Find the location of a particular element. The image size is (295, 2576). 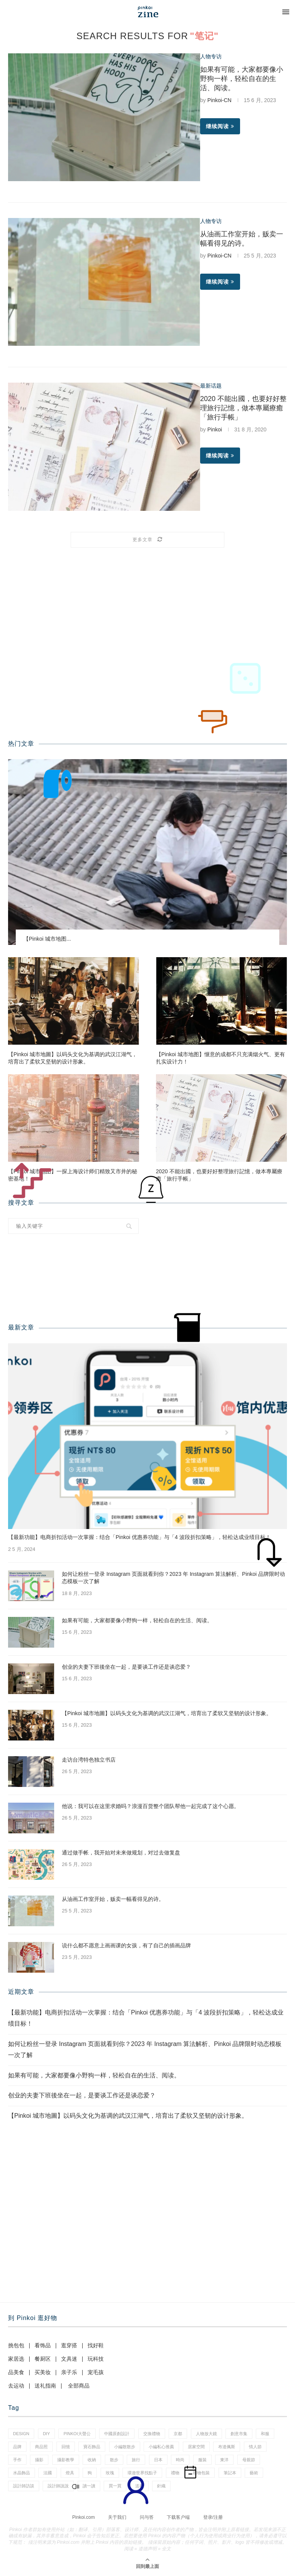

toilet paper or bathroom supplies indicator is located at coordinates (58, 782).